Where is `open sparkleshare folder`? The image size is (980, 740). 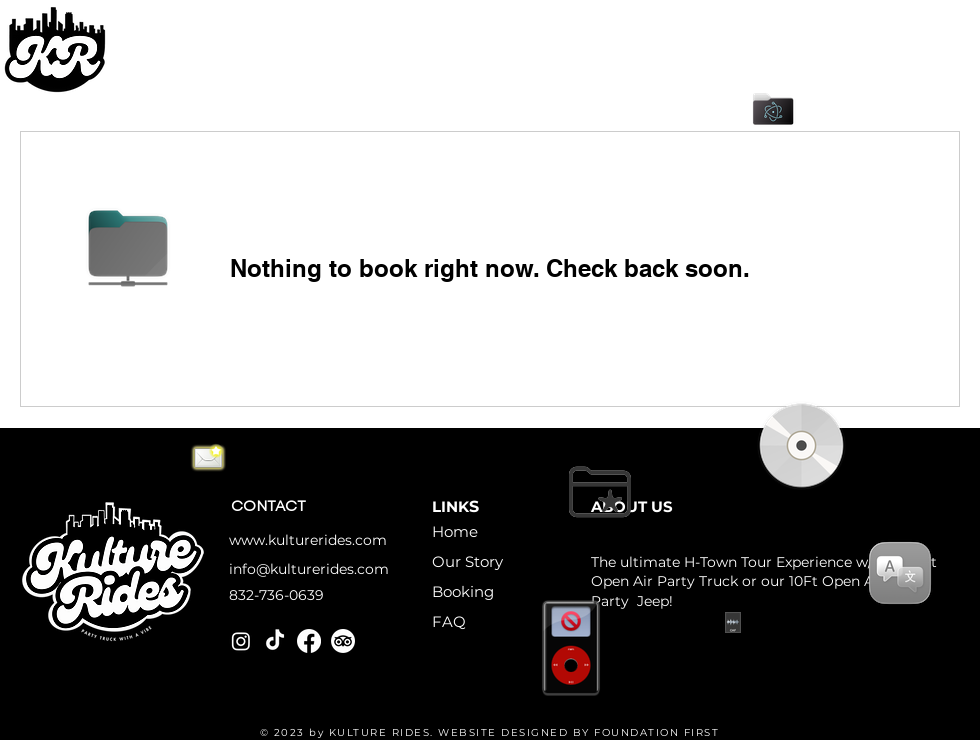 open sparkleshare folder is located at coordinates (600, 490).